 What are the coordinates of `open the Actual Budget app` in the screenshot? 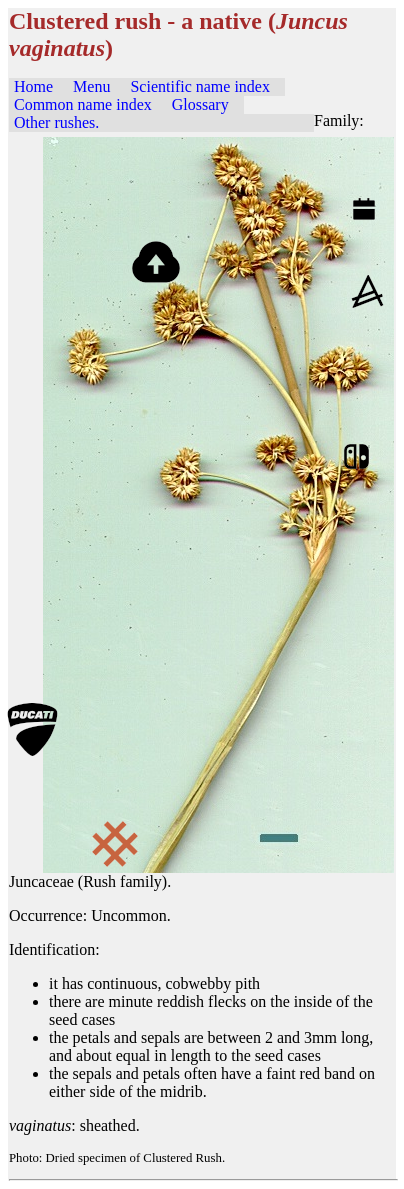 It's located at (367, 291).